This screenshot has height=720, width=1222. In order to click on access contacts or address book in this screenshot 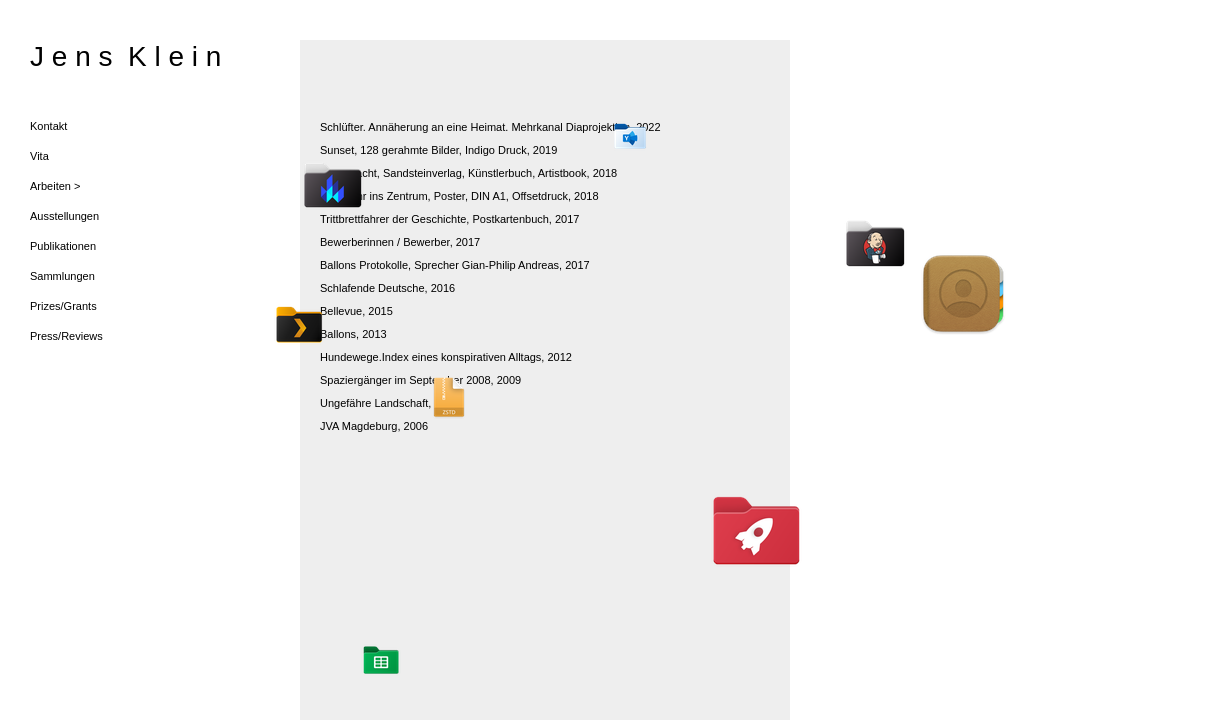, I will do `click(961, 293)`.